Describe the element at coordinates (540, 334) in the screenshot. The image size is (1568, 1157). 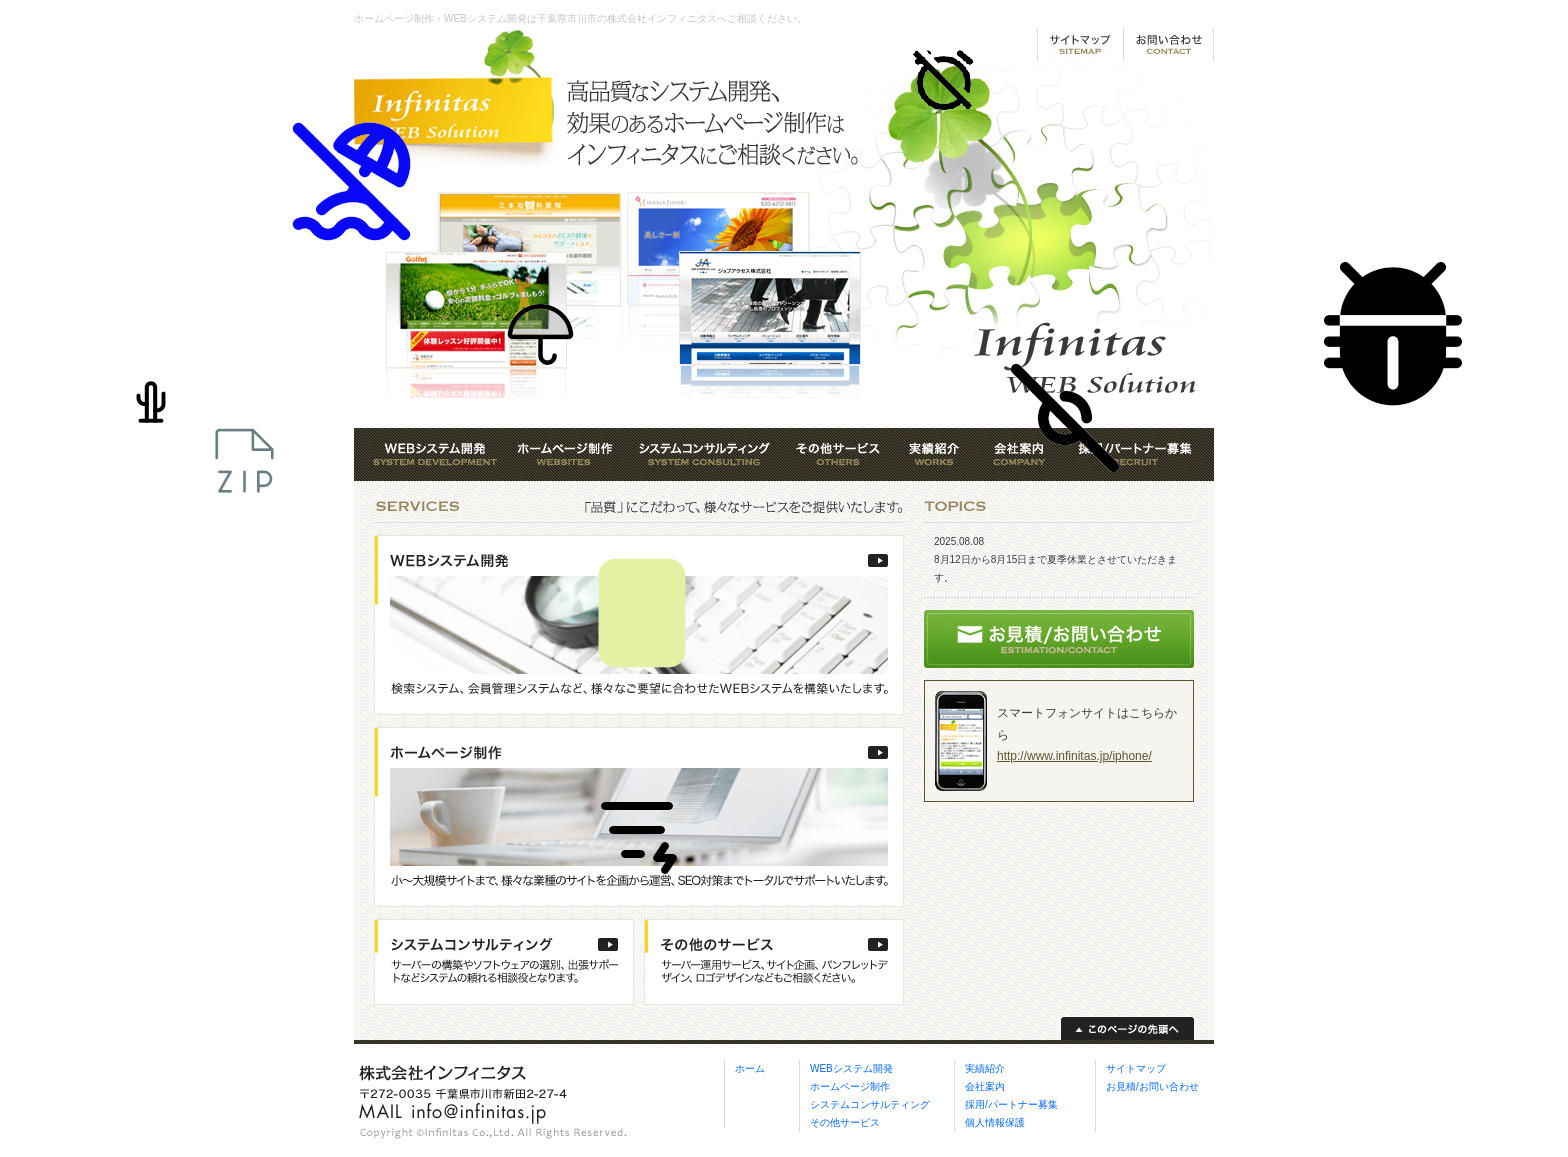
I see `indicates weather protection or rain forecast` at that location.